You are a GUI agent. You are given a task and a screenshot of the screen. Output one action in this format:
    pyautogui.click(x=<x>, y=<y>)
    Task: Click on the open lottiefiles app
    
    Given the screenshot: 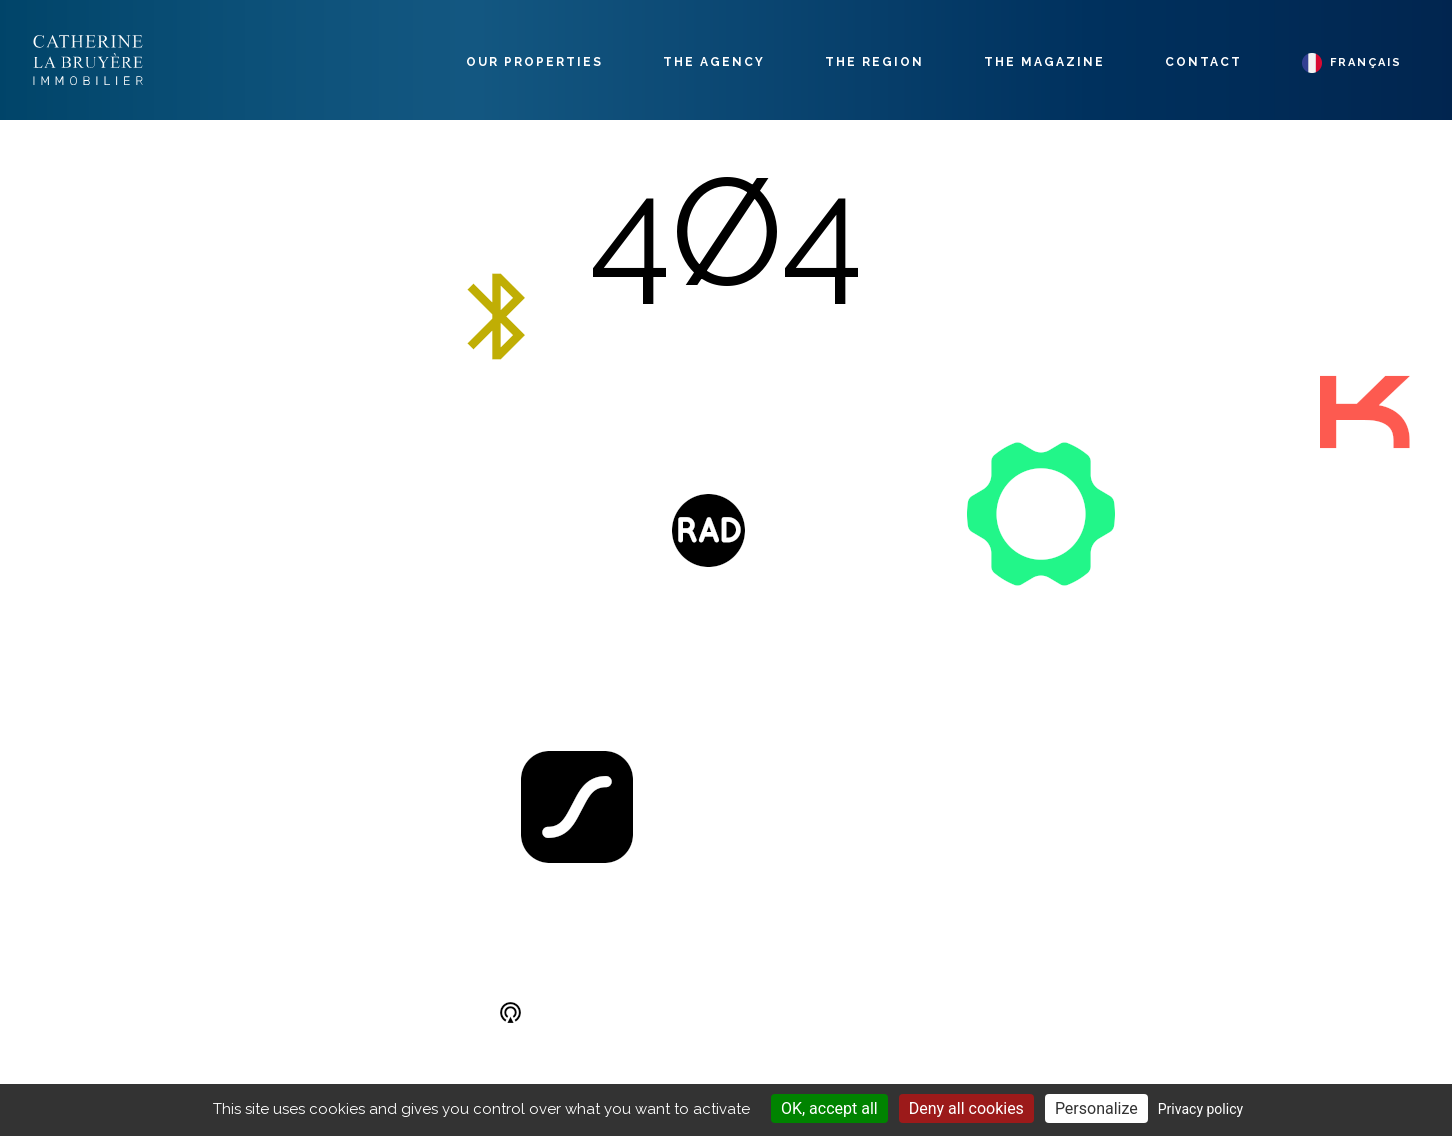 What is the action you would take?
    pyautogui.click(x=577, y=807)
    